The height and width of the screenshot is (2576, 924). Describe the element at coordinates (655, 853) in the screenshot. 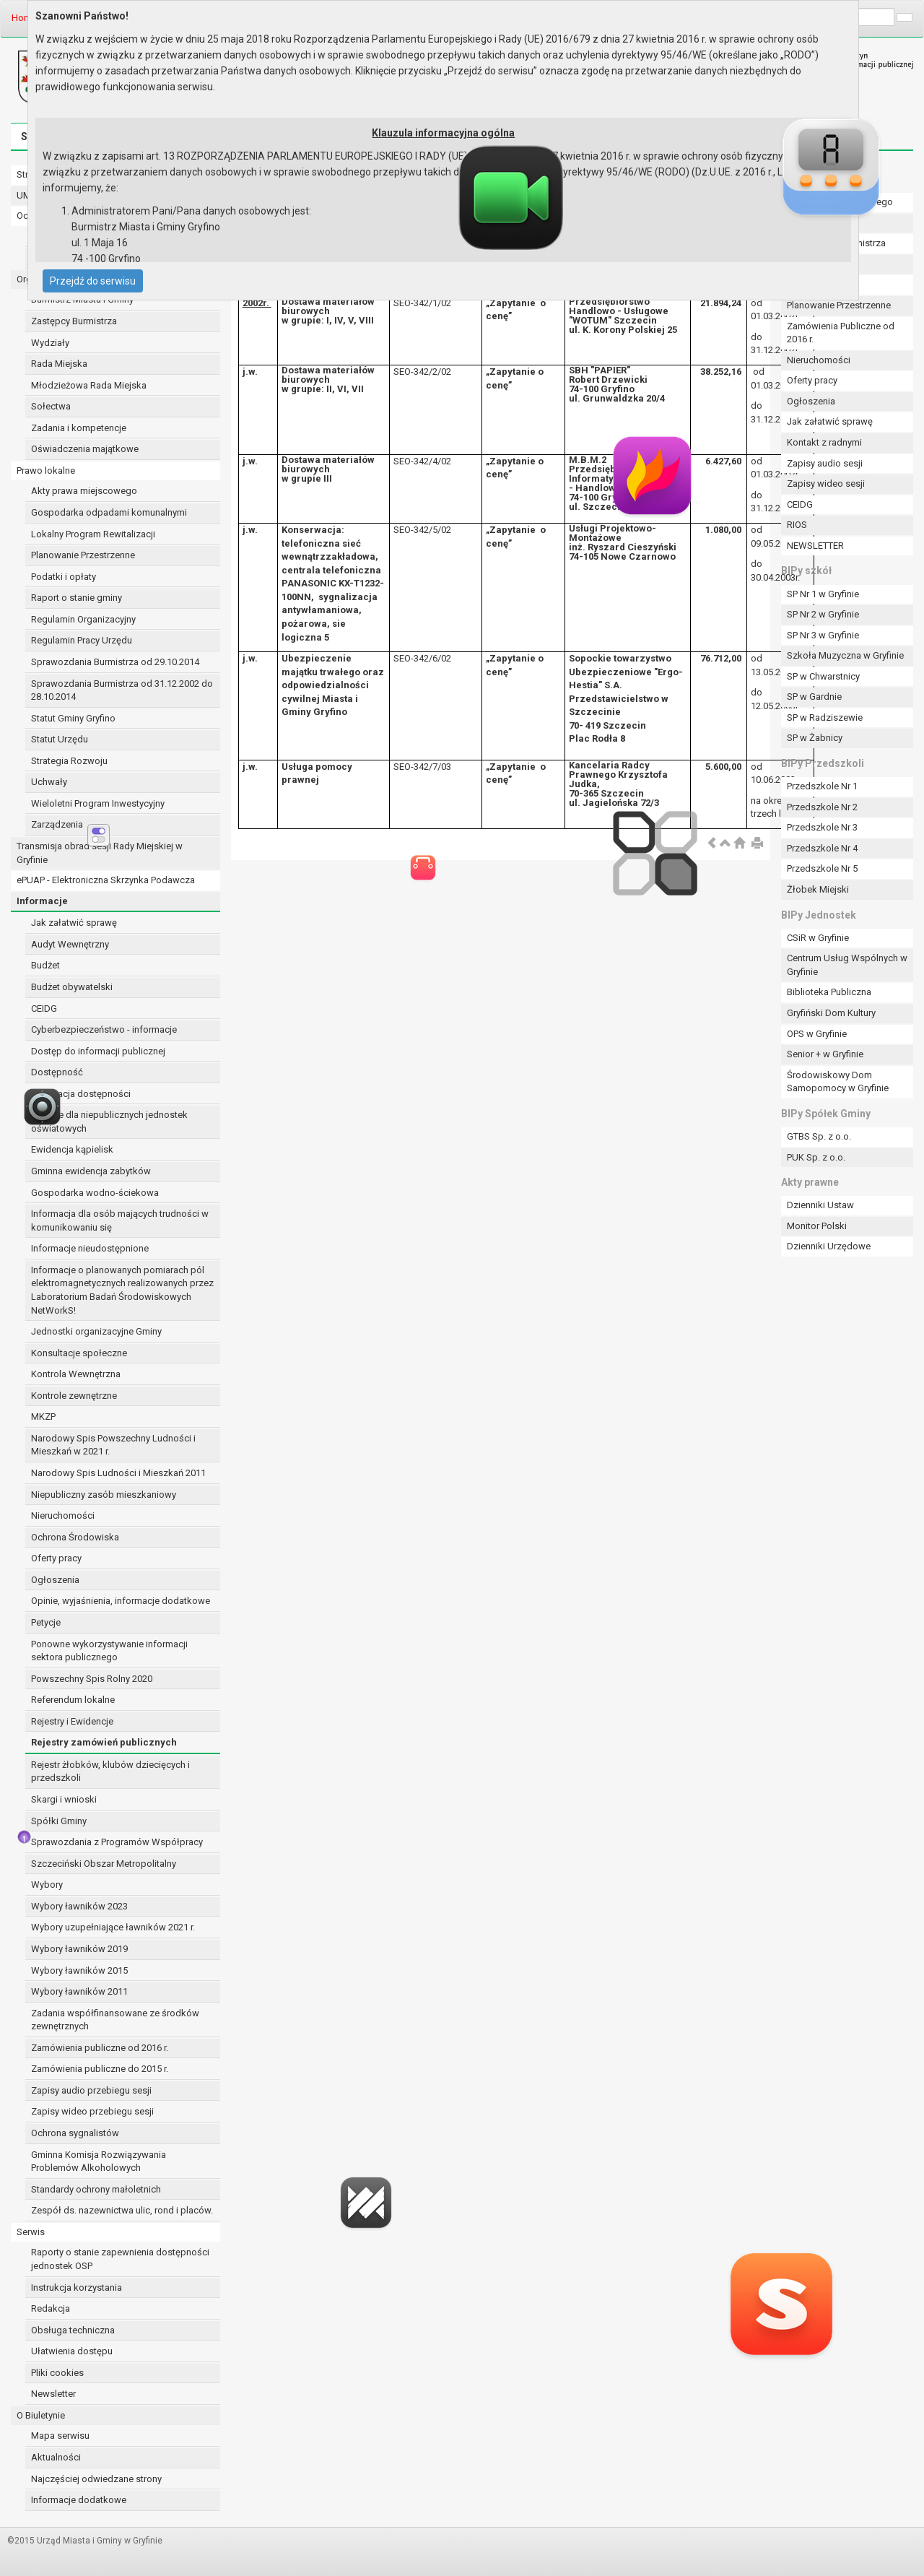

I see `connect or manage exchange account integration` at that location.